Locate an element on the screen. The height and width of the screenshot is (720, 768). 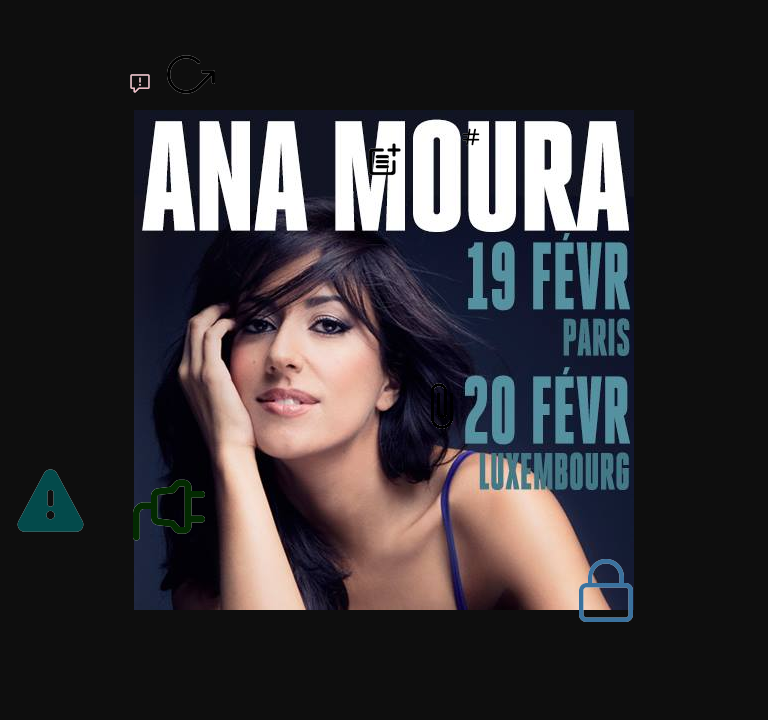
indicates a locked or secure item is located at coordinates (606, 592).